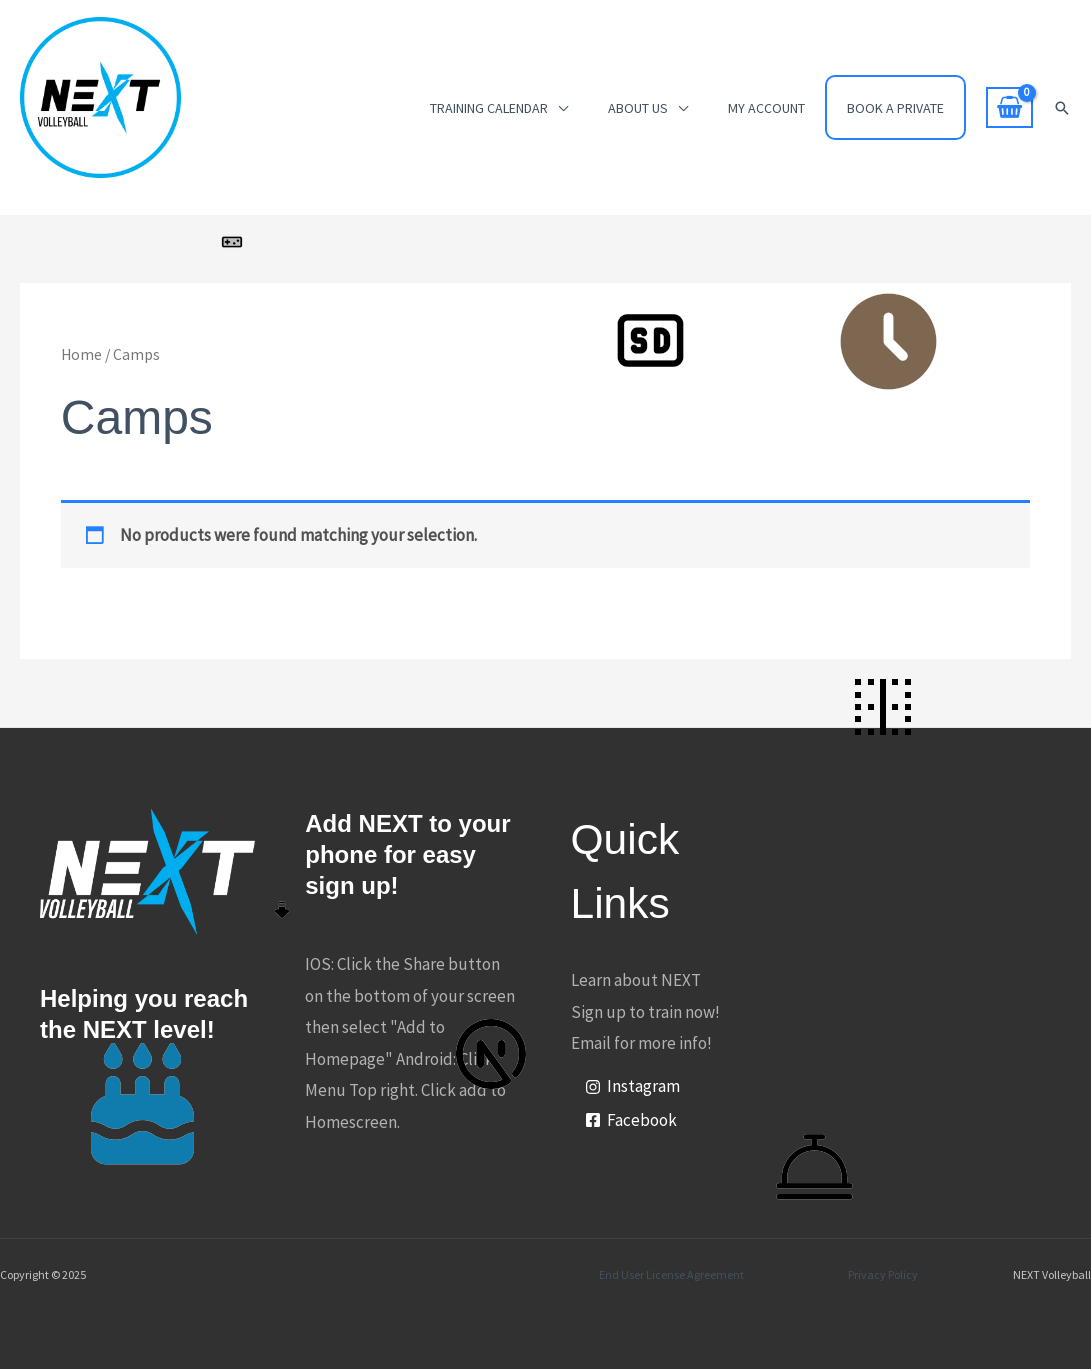  I want to click on request assistance or service, so click(814, 1169).